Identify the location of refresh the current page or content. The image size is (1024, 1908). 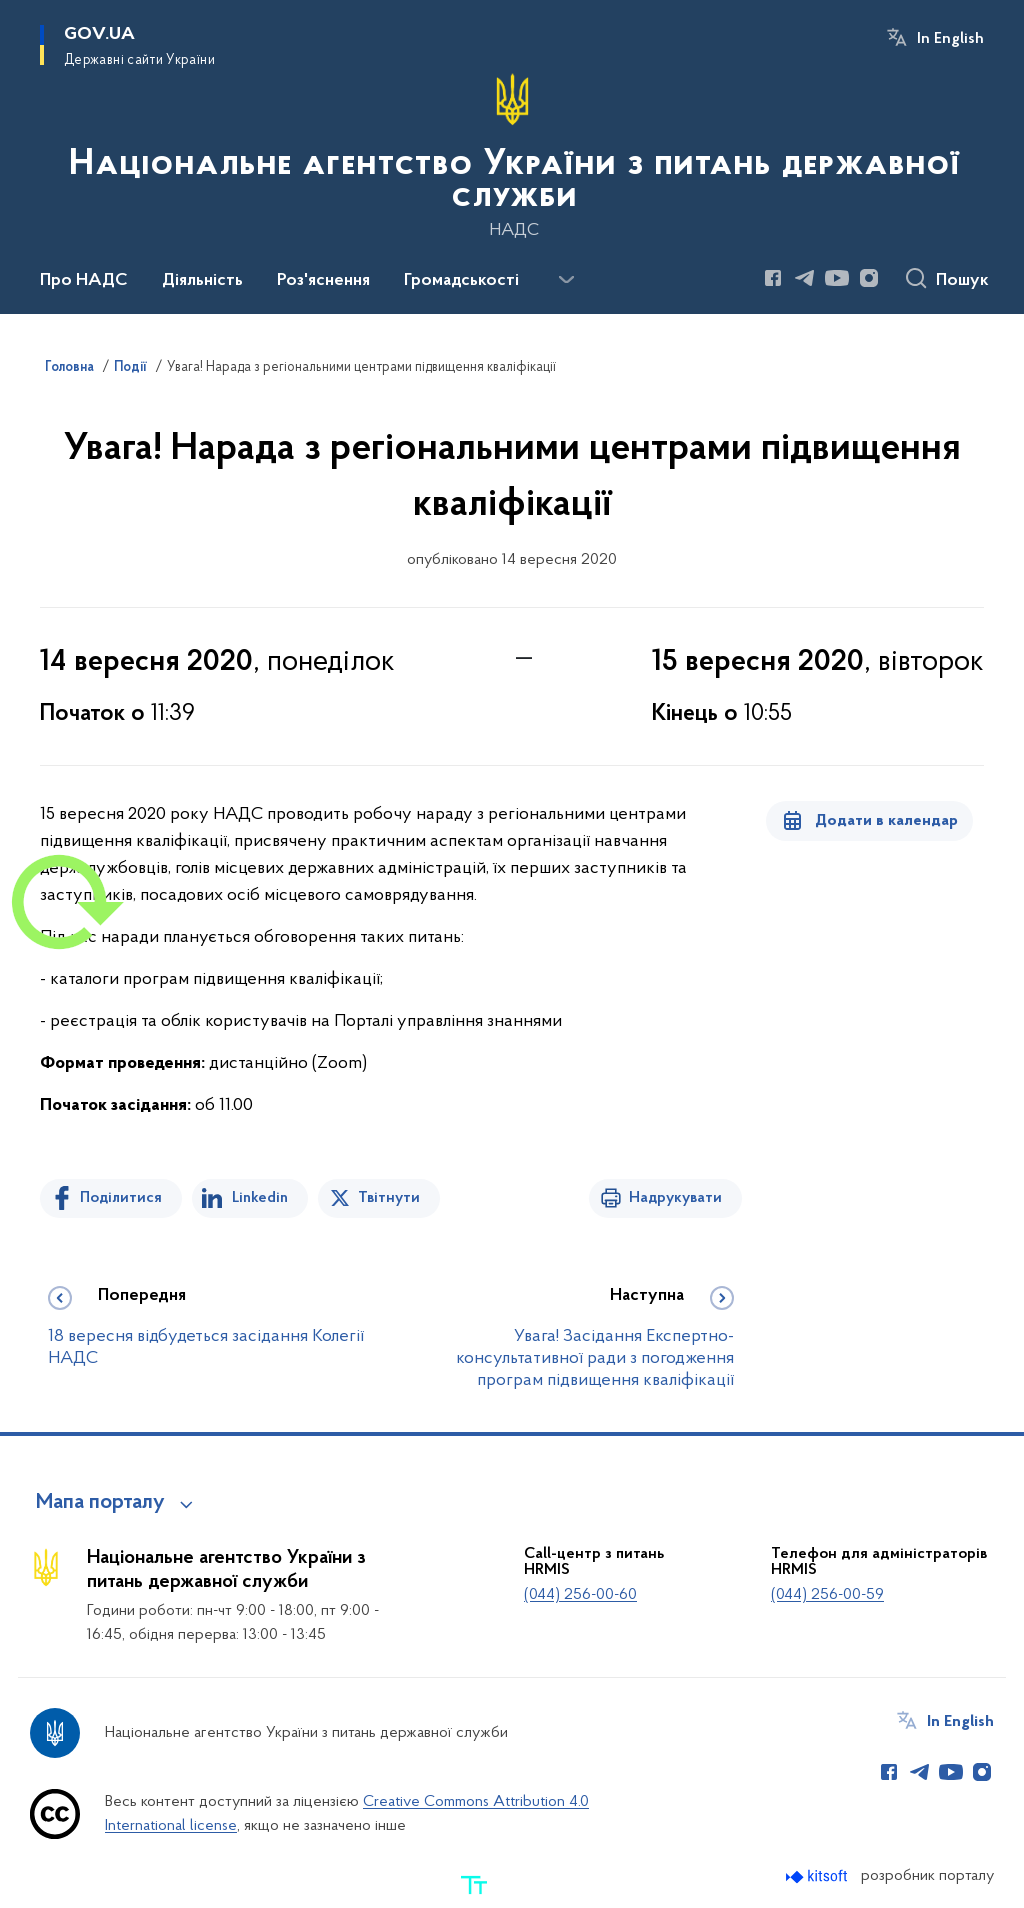
(65, 902).